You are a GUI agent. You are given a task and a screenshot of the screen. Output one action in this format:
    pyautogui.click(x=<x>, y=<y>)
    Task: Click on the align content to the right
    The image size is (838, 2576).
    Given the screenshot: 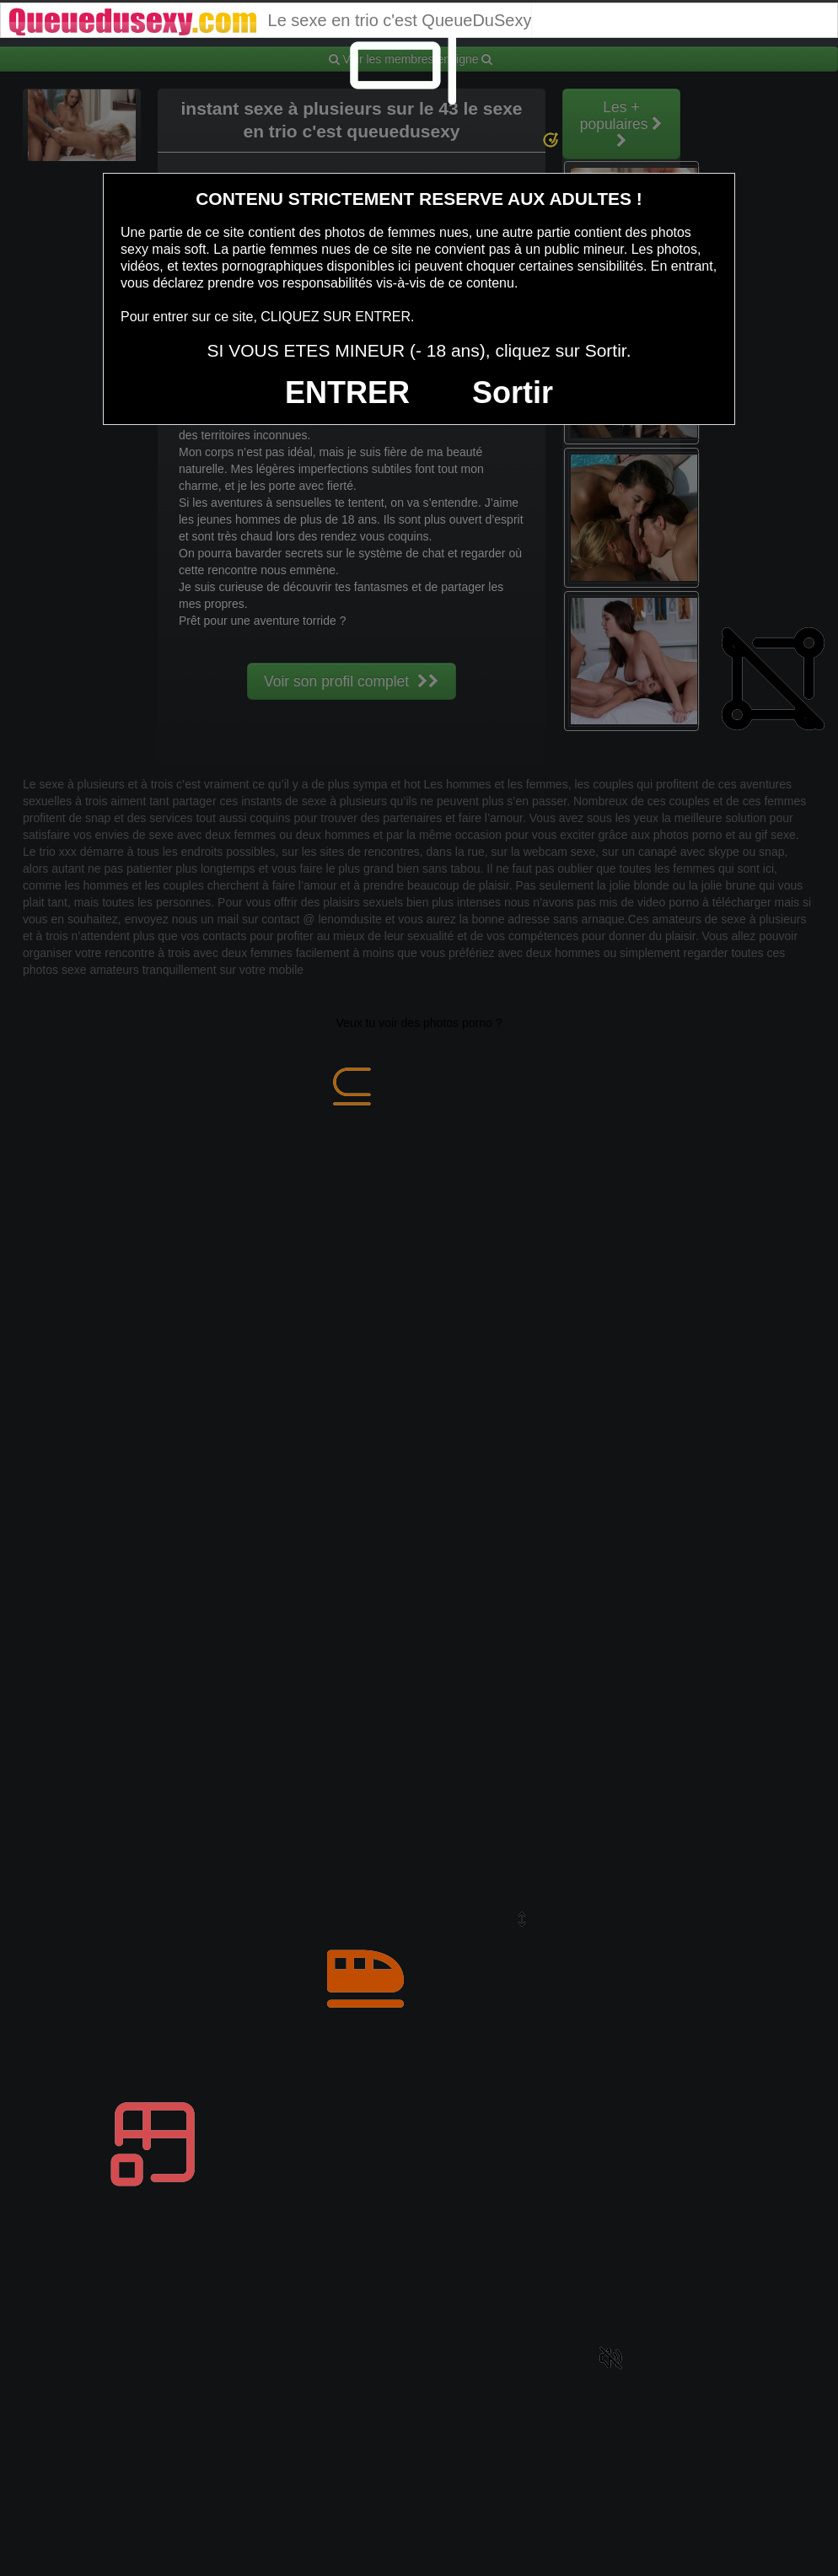 What is the action you would take?
    pyautogui.click(x=405, y=65)
    